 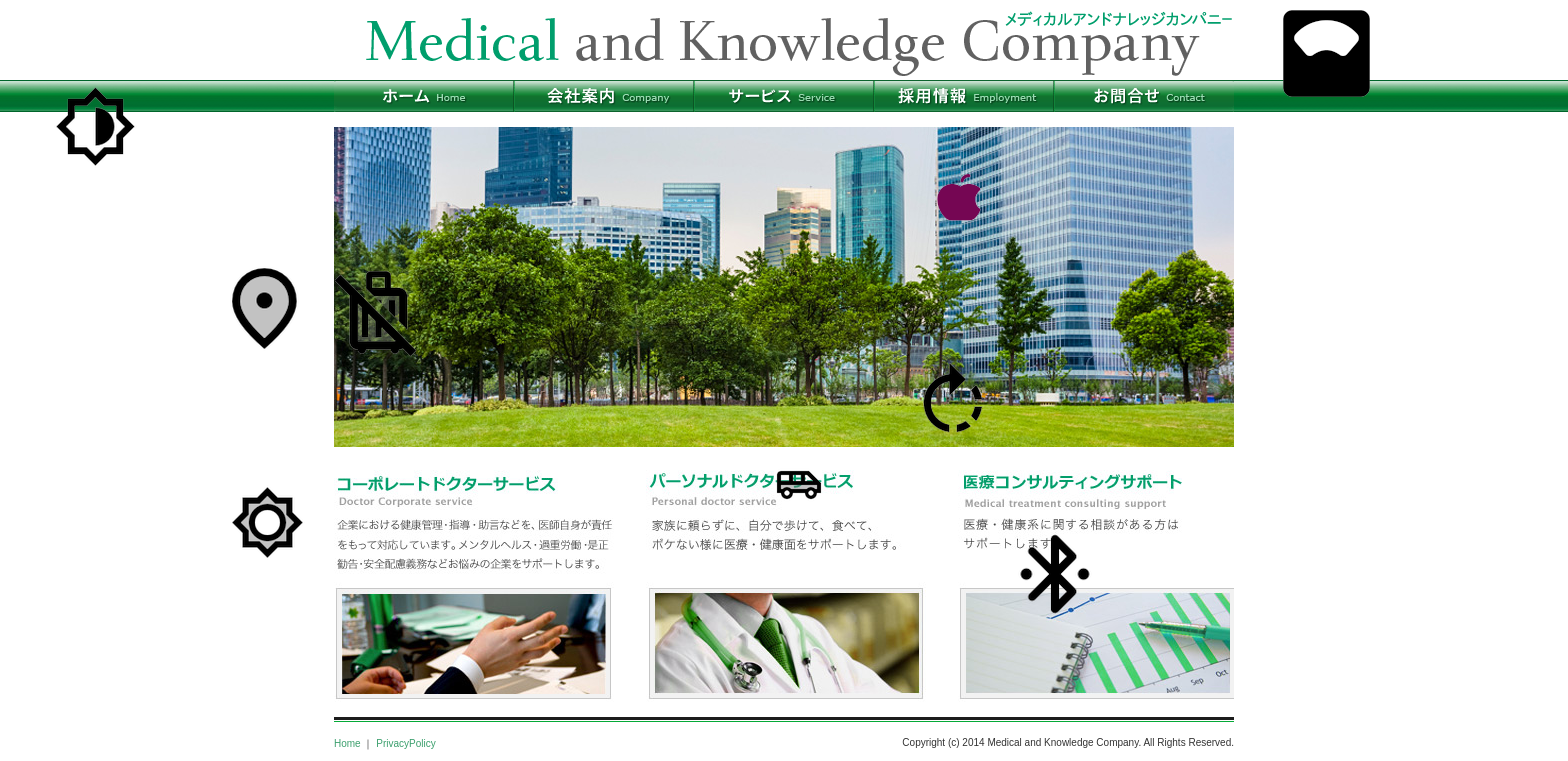 What do you see at coordinates (264, 308) in the screenshot?
I see `view or select a location on the map` at bounding box center [264, 308].